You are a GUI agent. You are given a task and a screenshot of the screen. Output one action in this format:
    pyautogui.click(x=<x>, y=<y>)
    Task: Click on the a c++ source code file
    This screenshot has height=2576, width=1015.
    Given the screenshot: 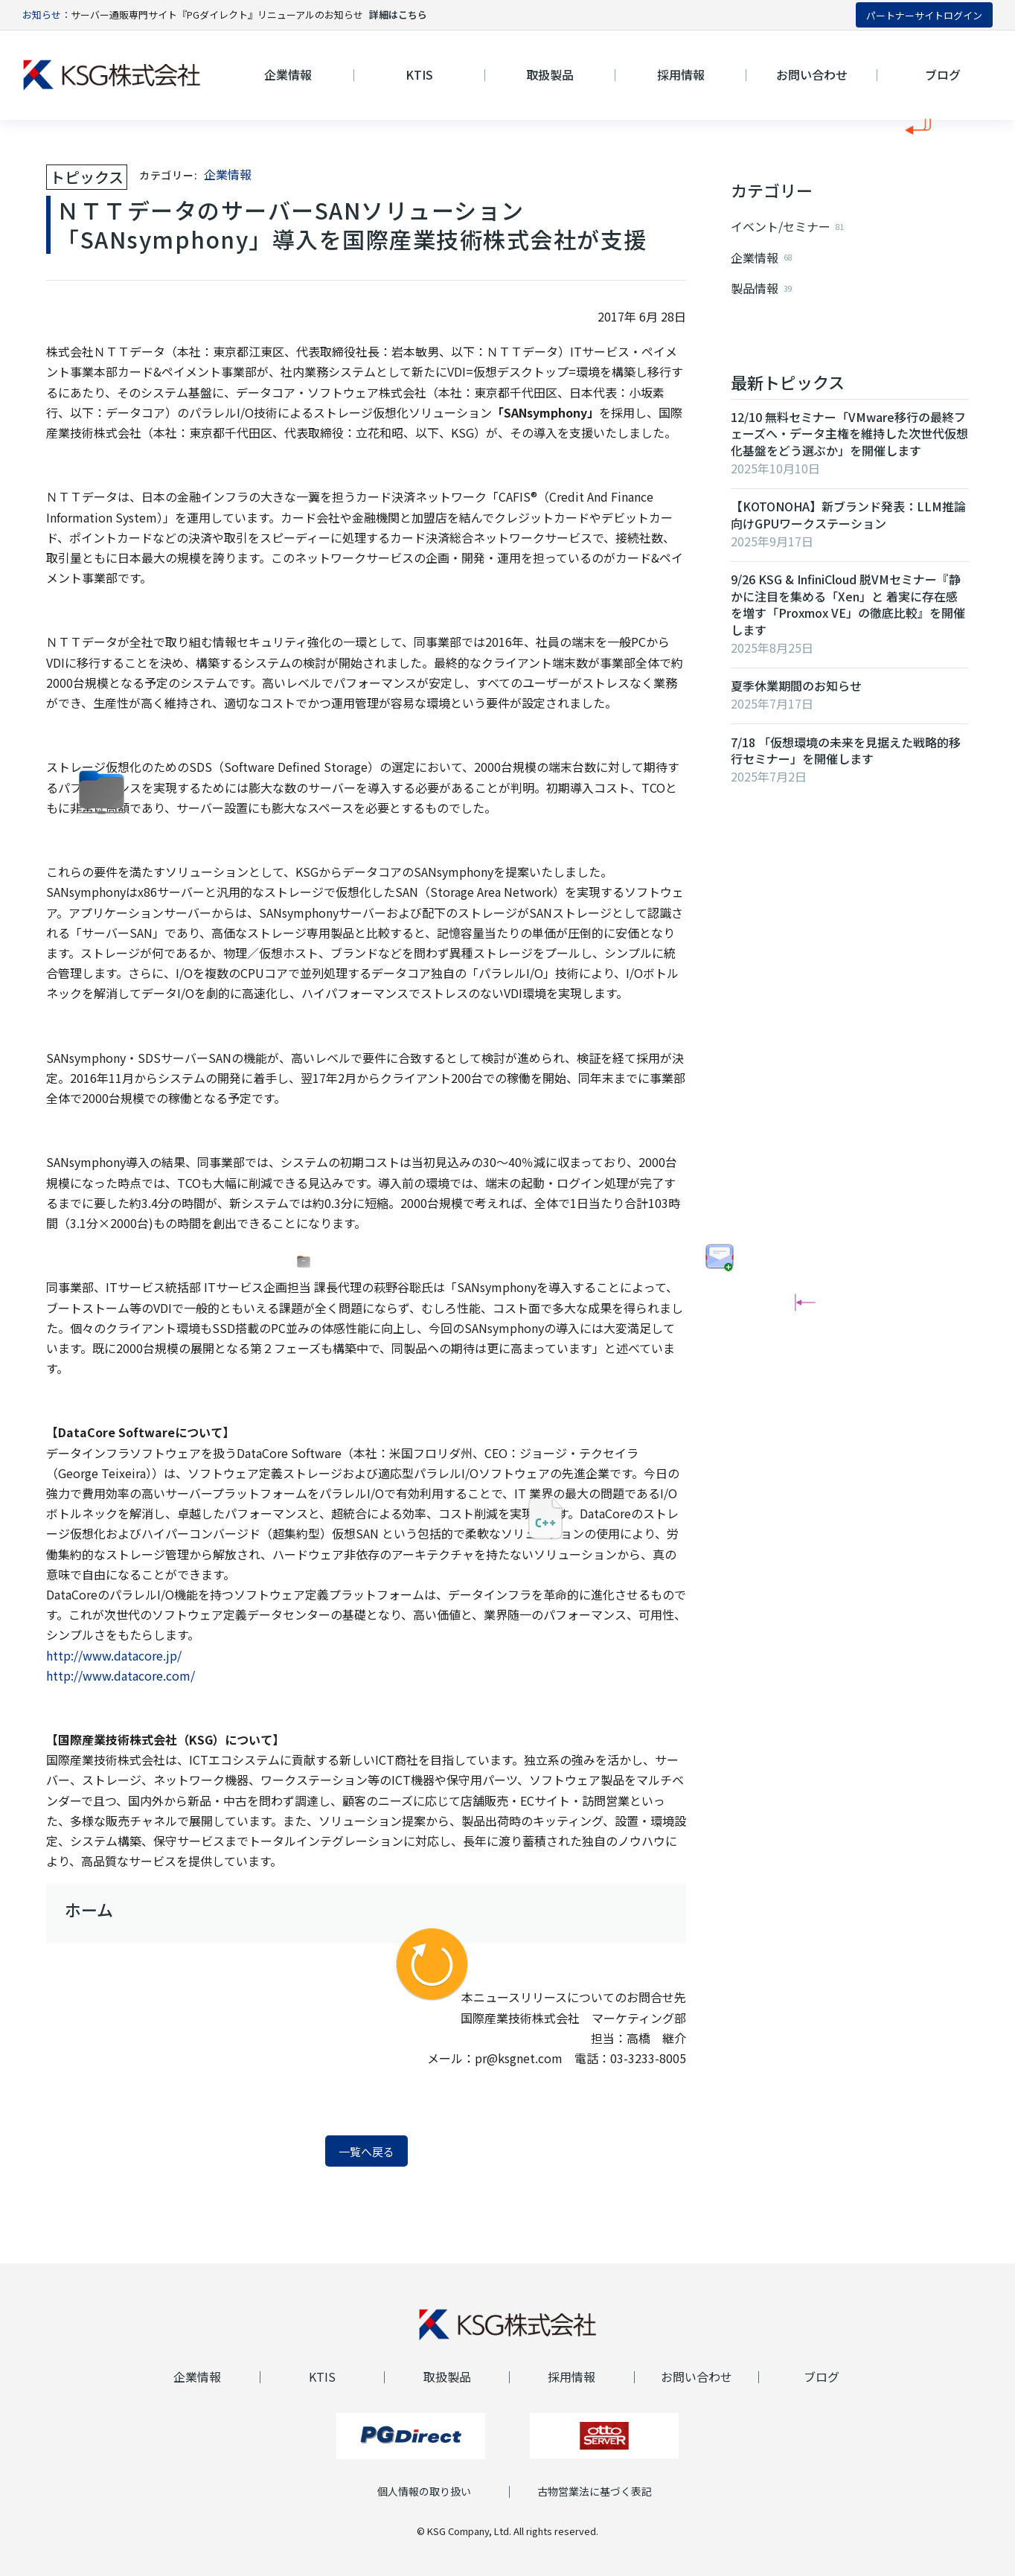 What is the action you would take?
    pyautogui.click(x=545, y=1518)
    